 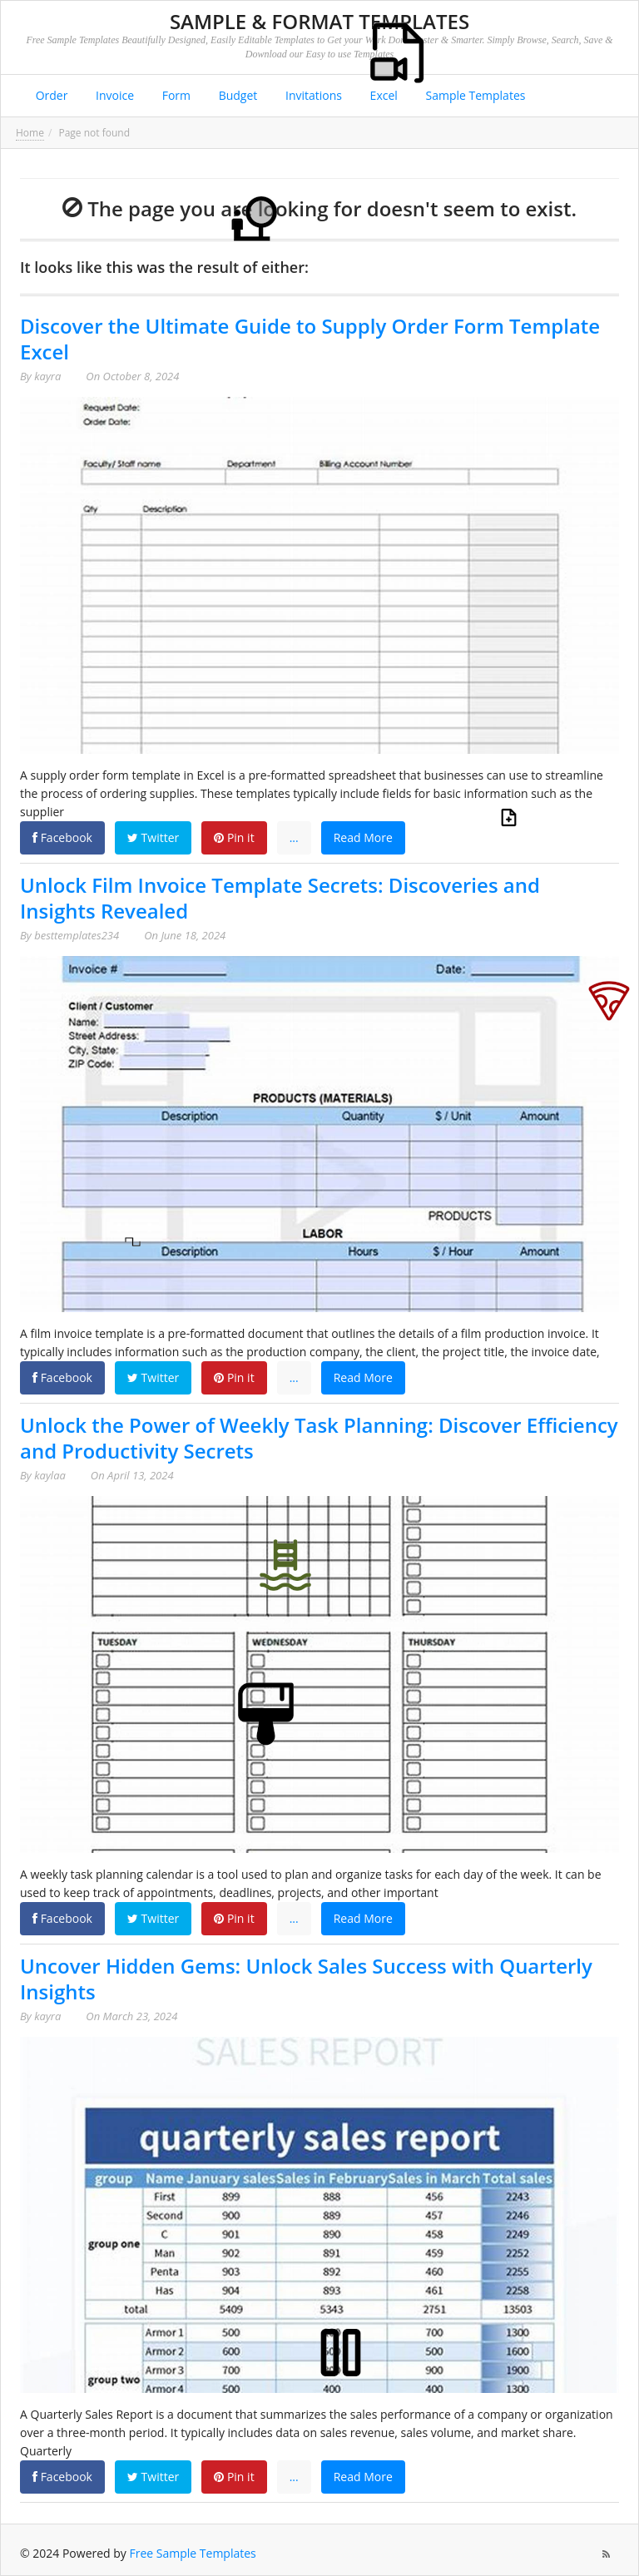 I want to click on toggle square wave audio signal, so click(x=132, y=1241).